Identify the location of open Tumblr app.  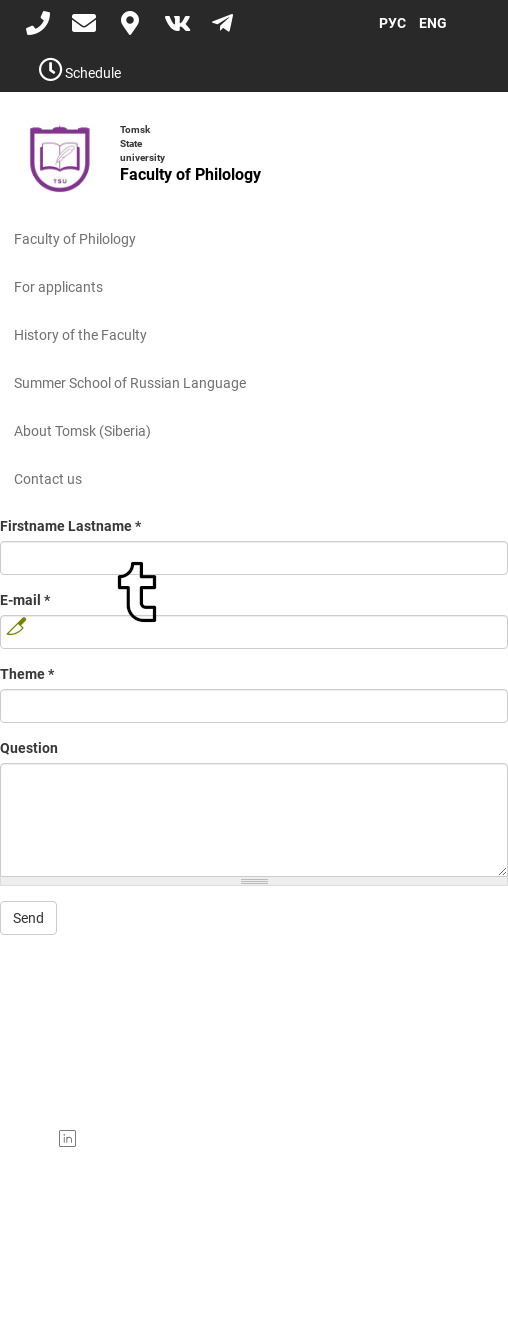
(137, 592).